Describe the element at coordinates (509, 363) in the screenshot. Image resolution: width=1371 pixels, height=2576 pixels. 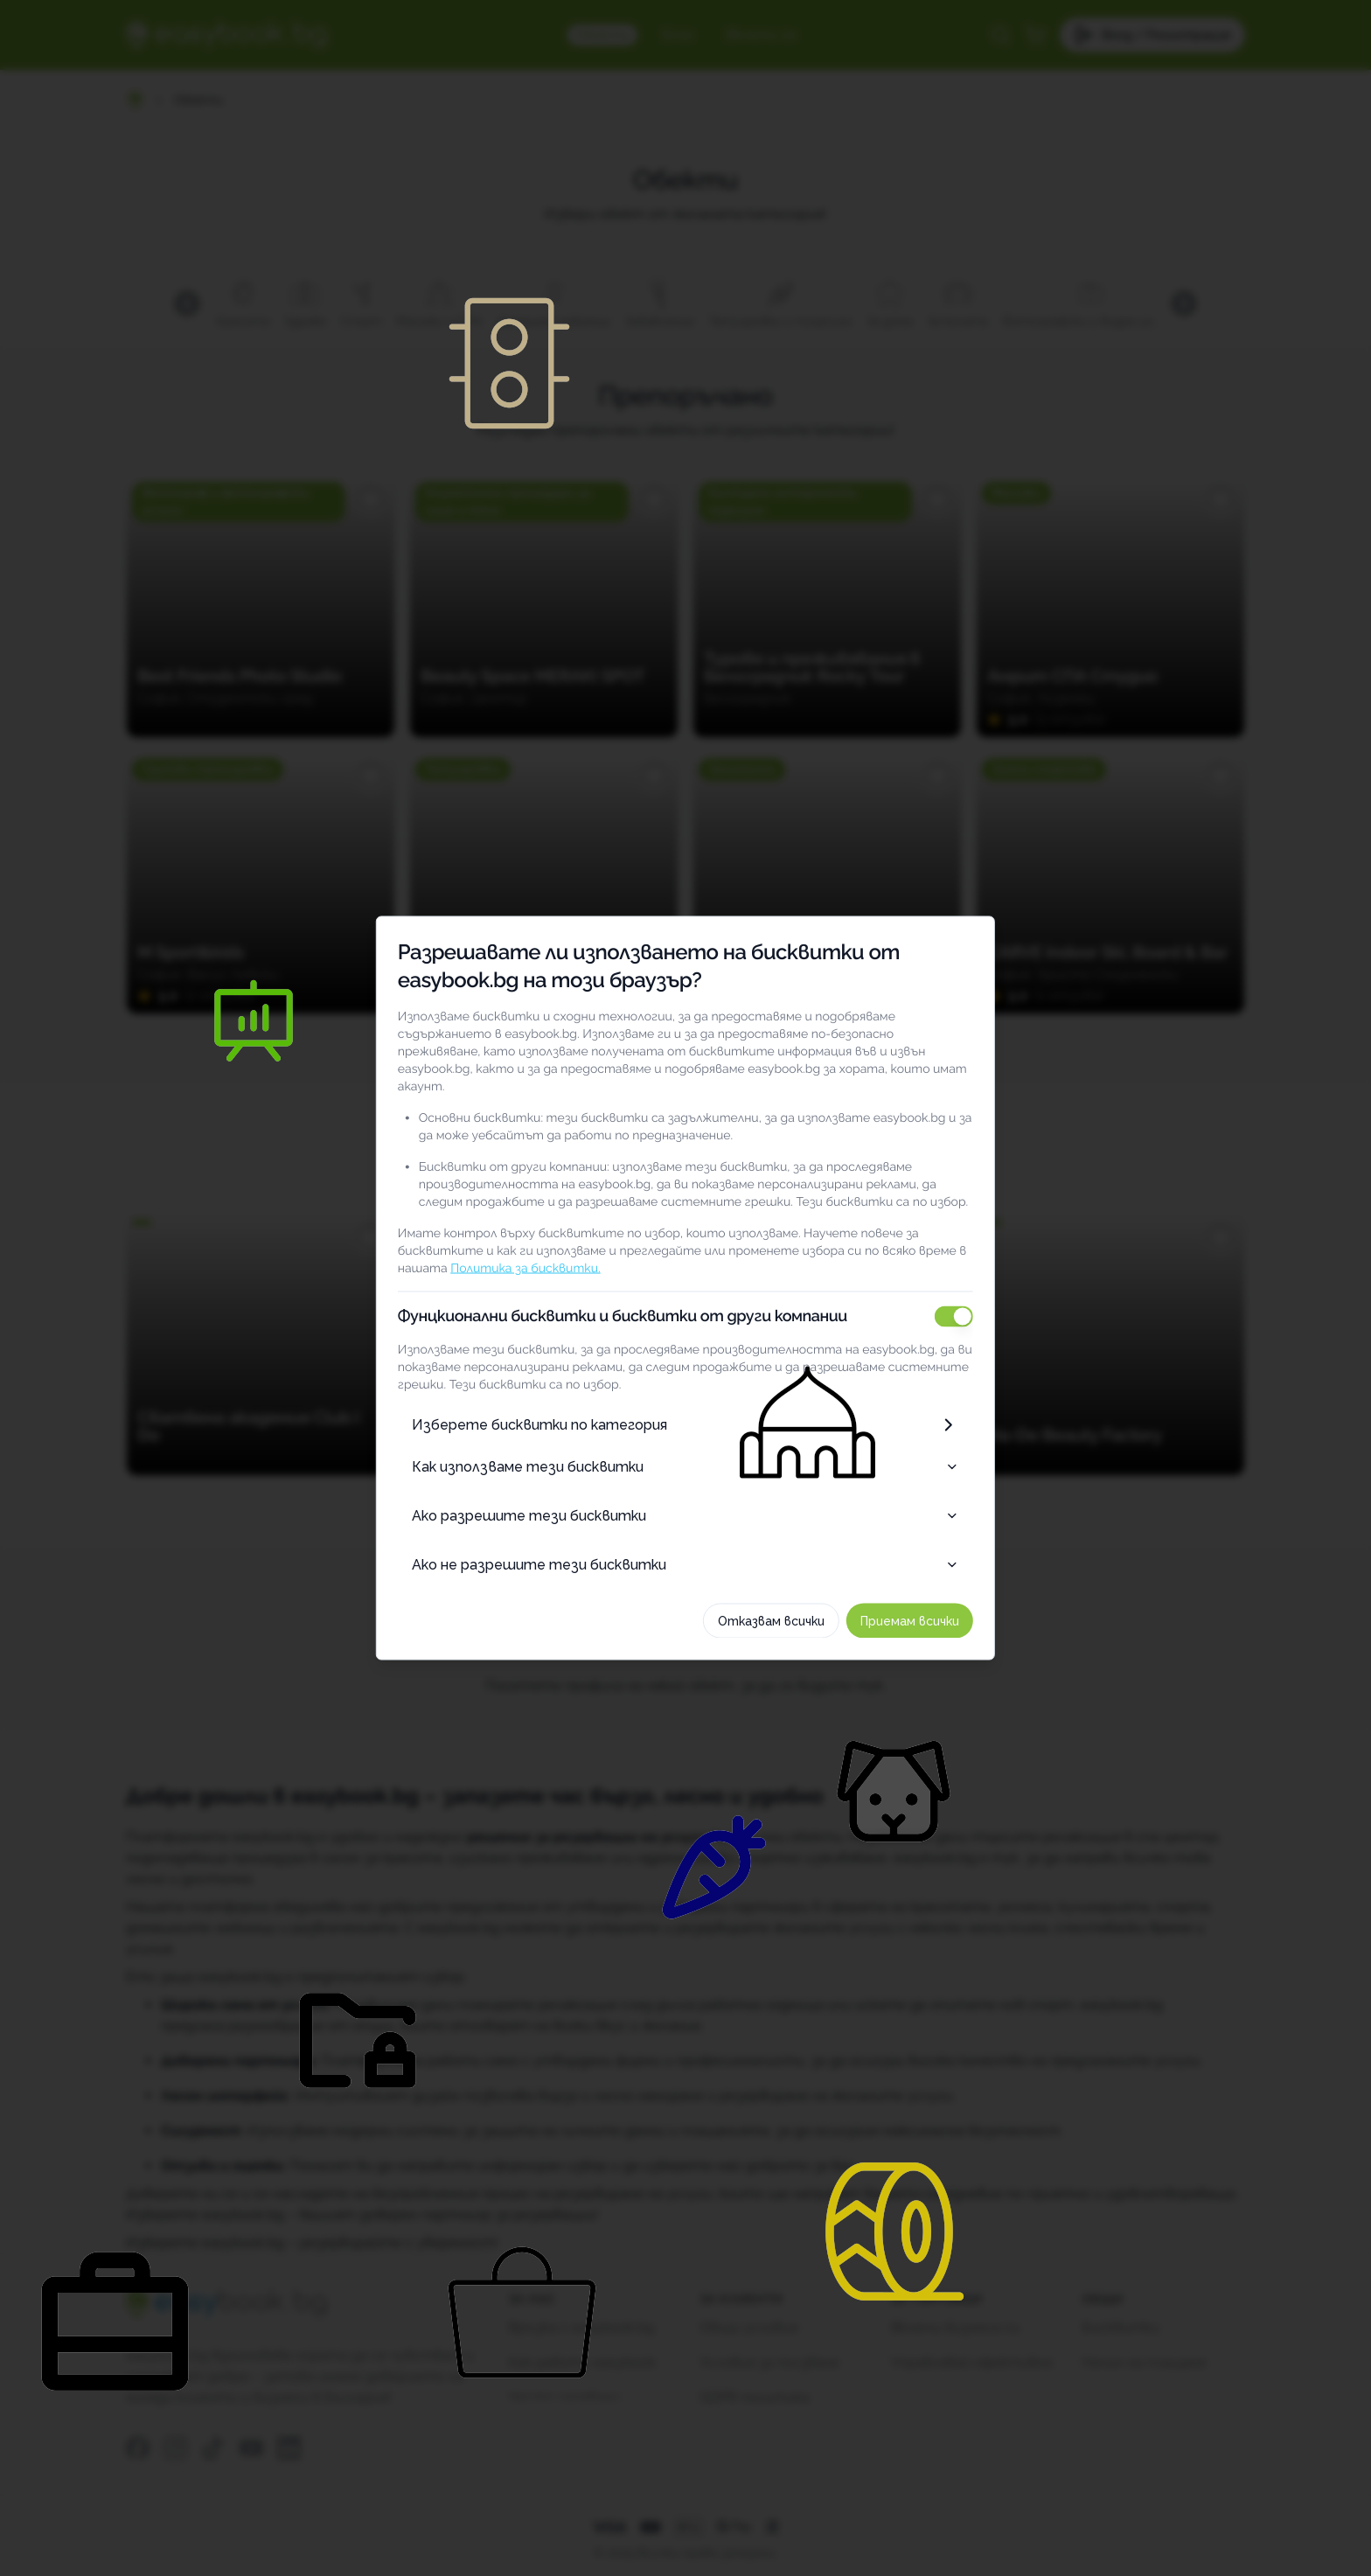
I see `traffic or signal status indicator` at that location.